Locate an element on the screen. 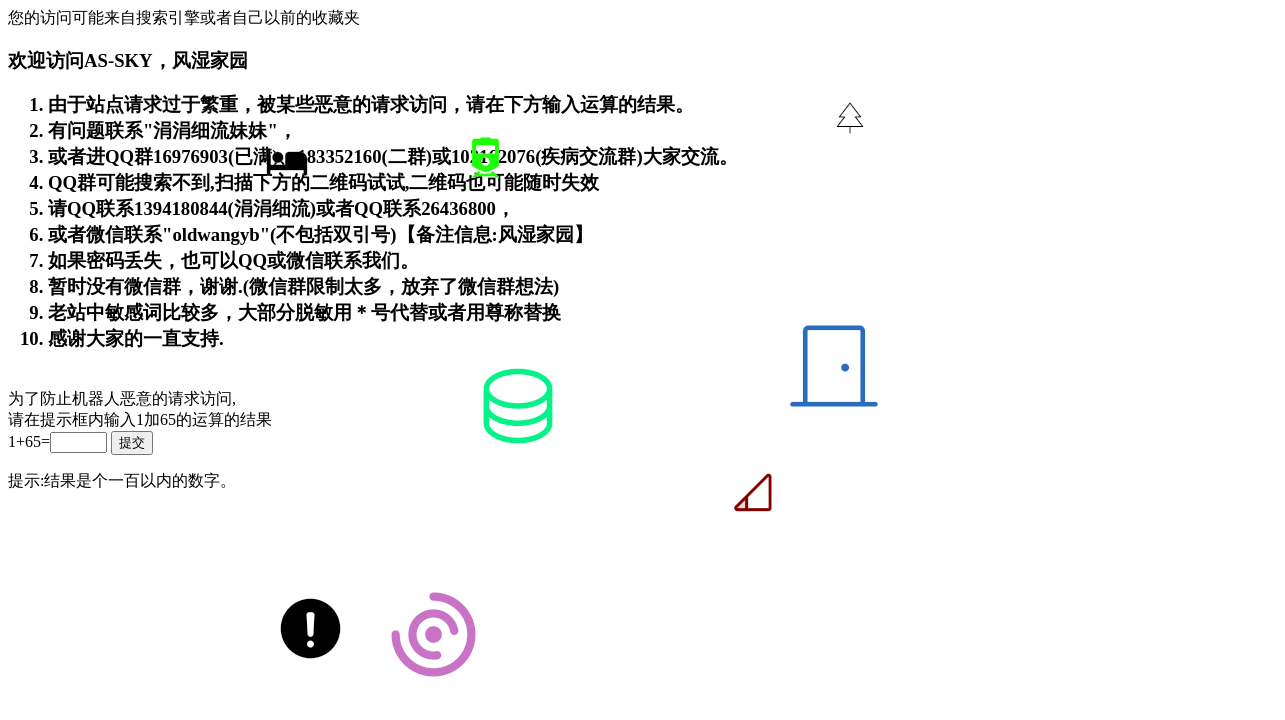  access database or data storage is located at coordinates (518, 406).